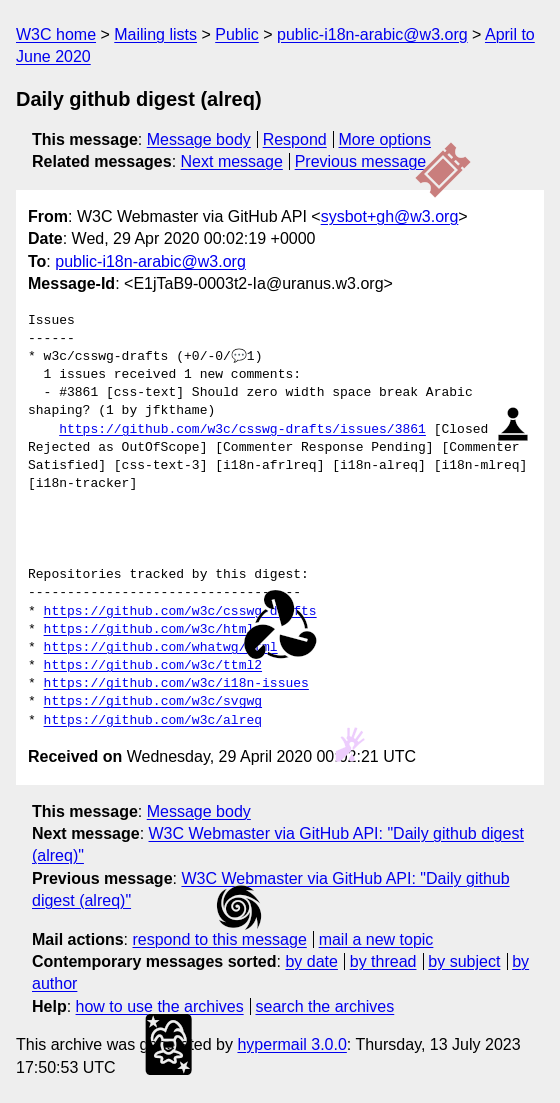 This screenshot has width=560, height=1103. Describe the element at coordinates (168, 1044) in the screenshot. I see `play a wild card or joker in a card game` at that location.